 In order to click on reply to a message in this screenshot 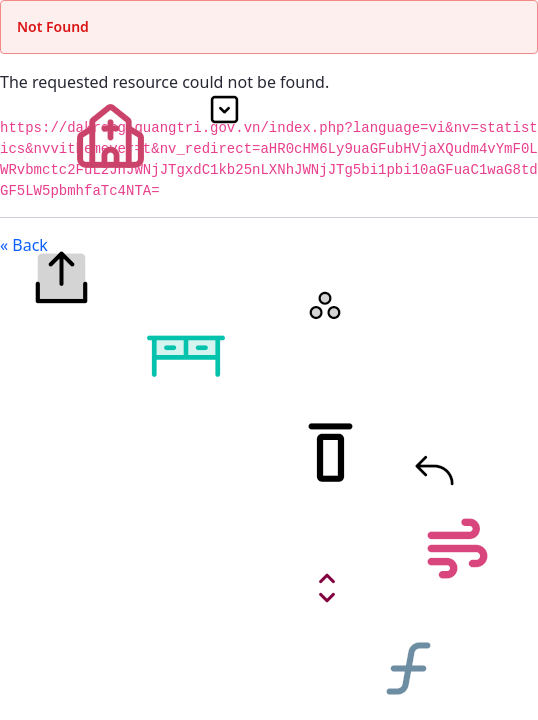, I will do `click(434, 470)`.